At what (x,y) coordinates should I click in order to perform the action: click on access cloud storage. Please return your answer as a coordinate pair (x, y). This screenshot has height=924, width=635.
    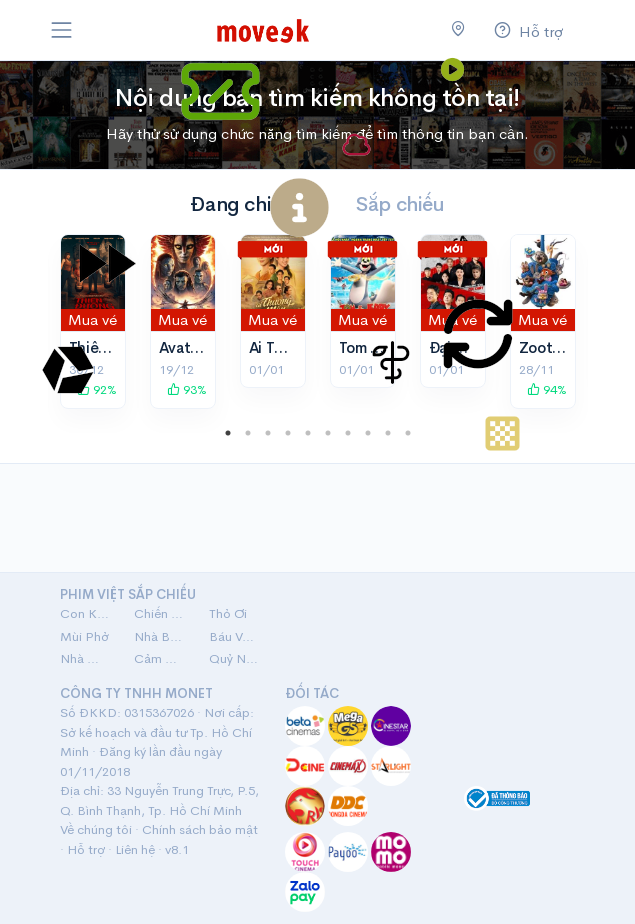
    Looking at the image, I should click on (356, 144).